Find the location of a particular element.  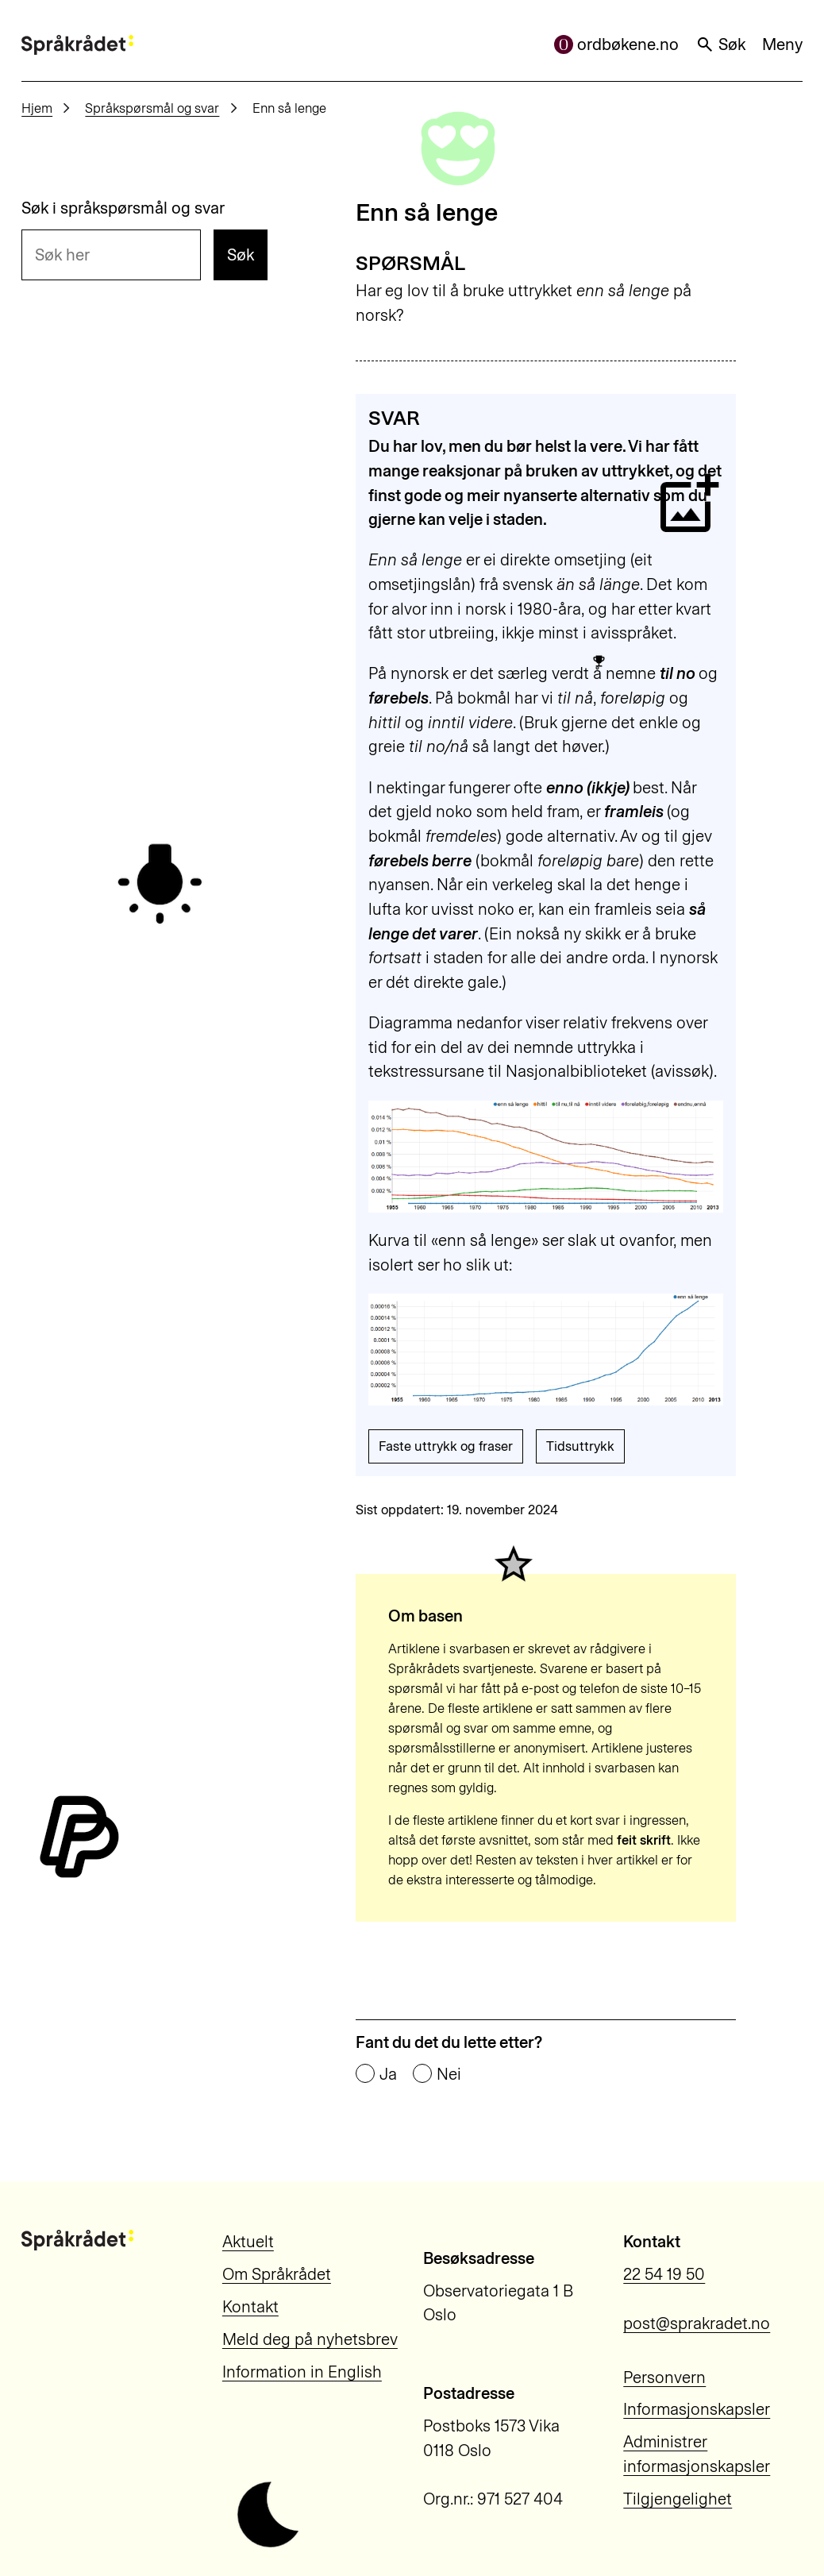

pay with PayPal is located at coordinates (78, 1837).